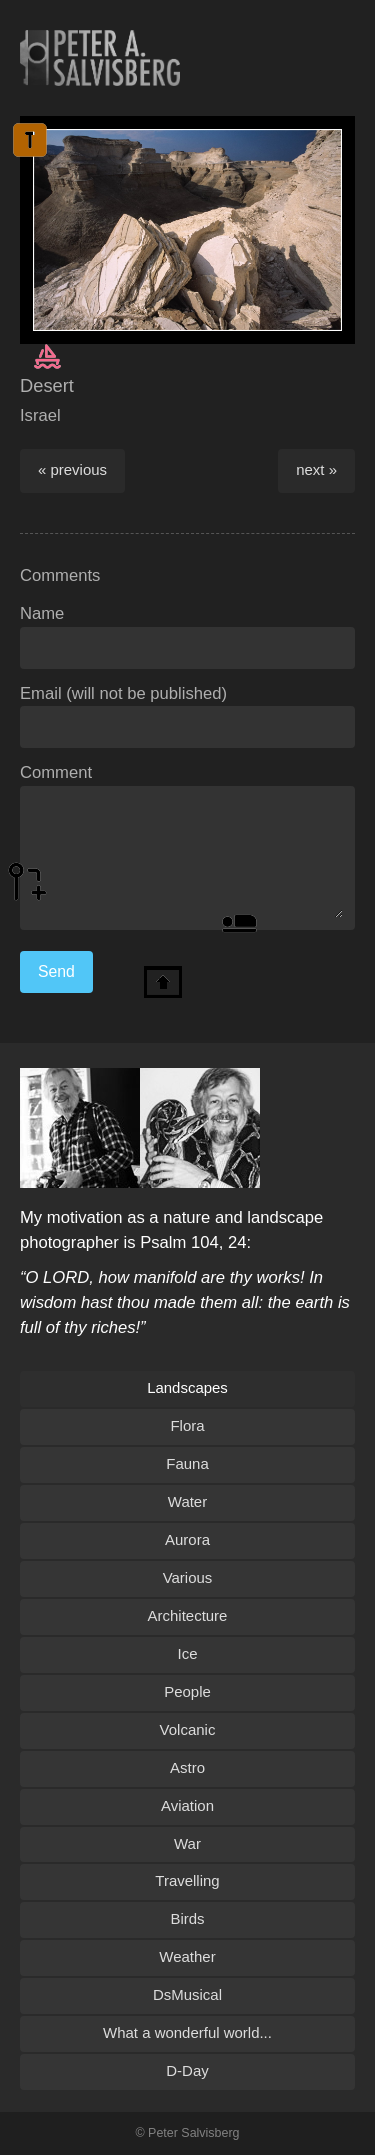  What do you see at coordinates (47, 356) in the screenshot?
I see `access sailing or boating features` at bounding box center [47, 356].